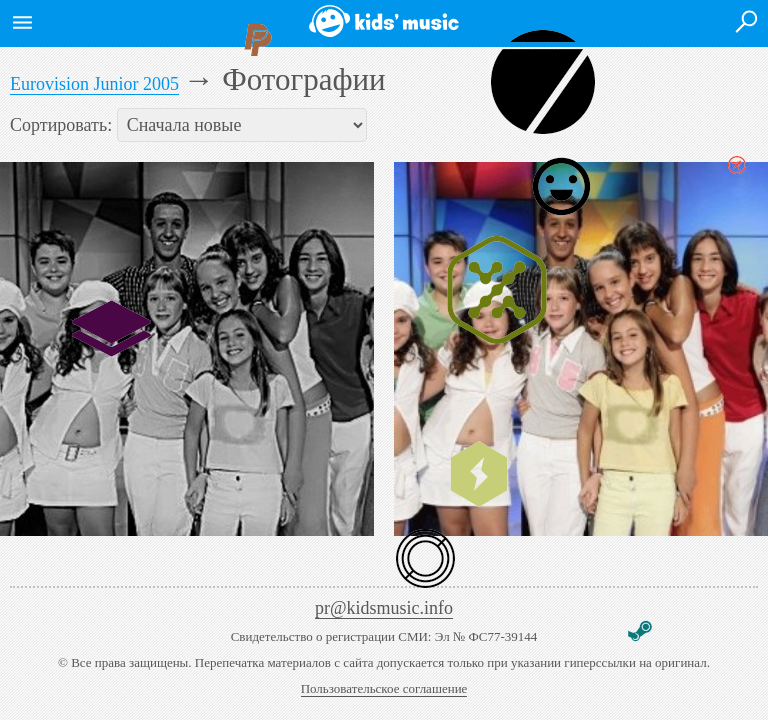 The height and width of the screenshot is (720, 768). I want to click on open the Steam gaming platform, so click(640, 631).